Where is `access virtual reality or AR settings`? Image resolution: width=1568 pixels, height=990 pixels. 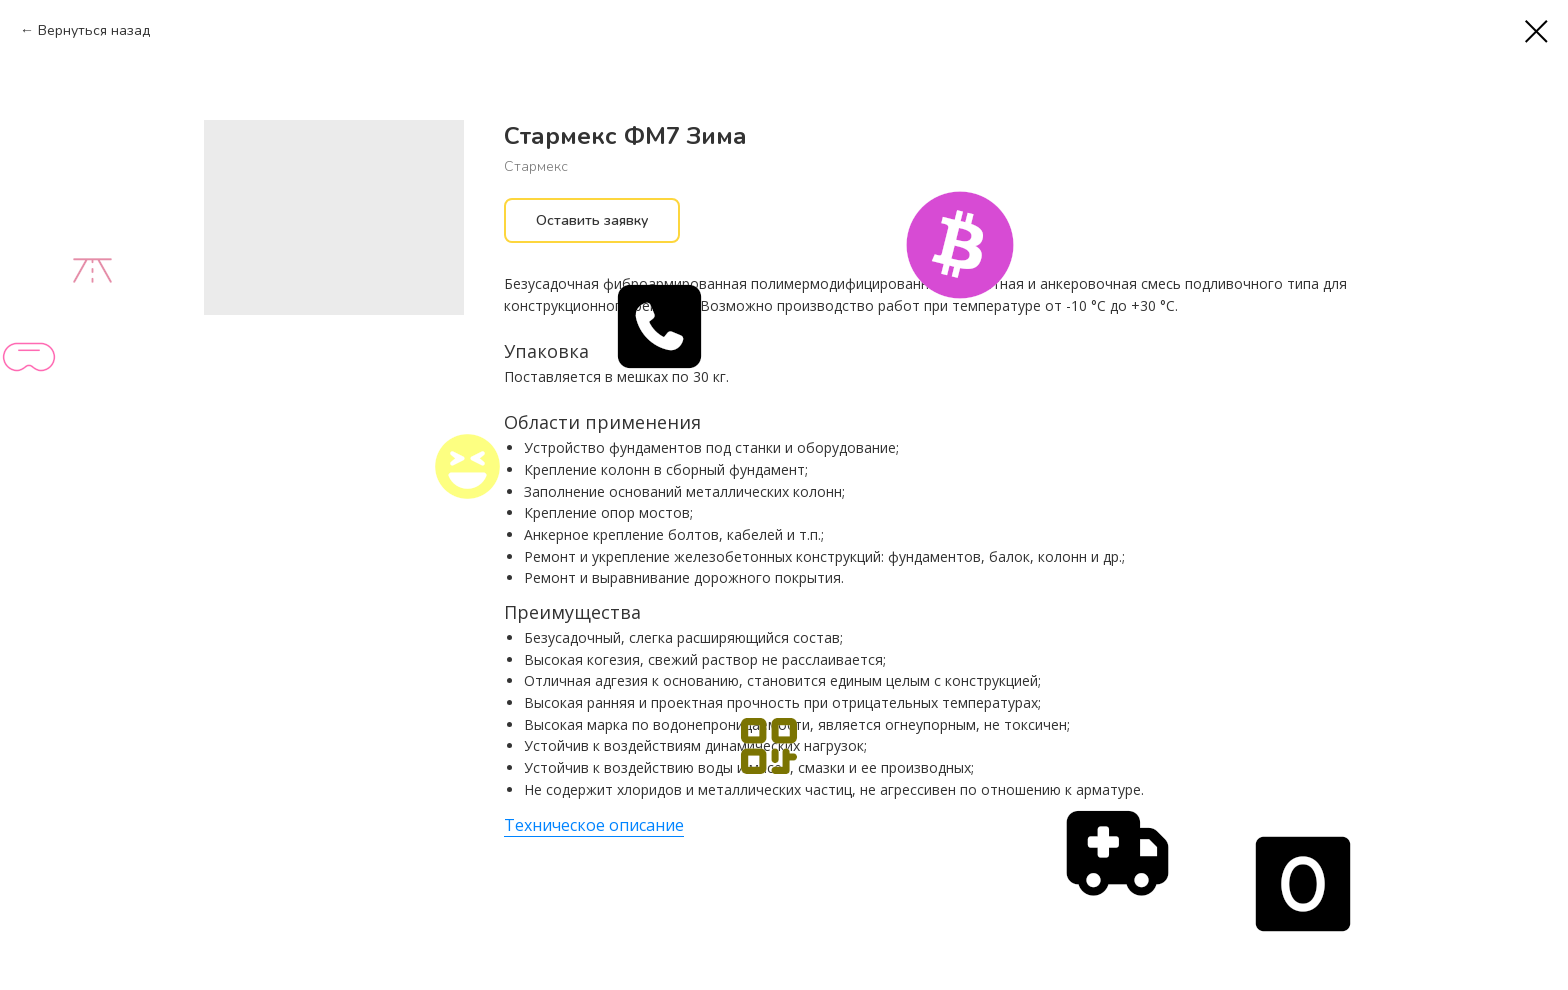
access virtual reality or AR settings is located at coordinates (29, 357).